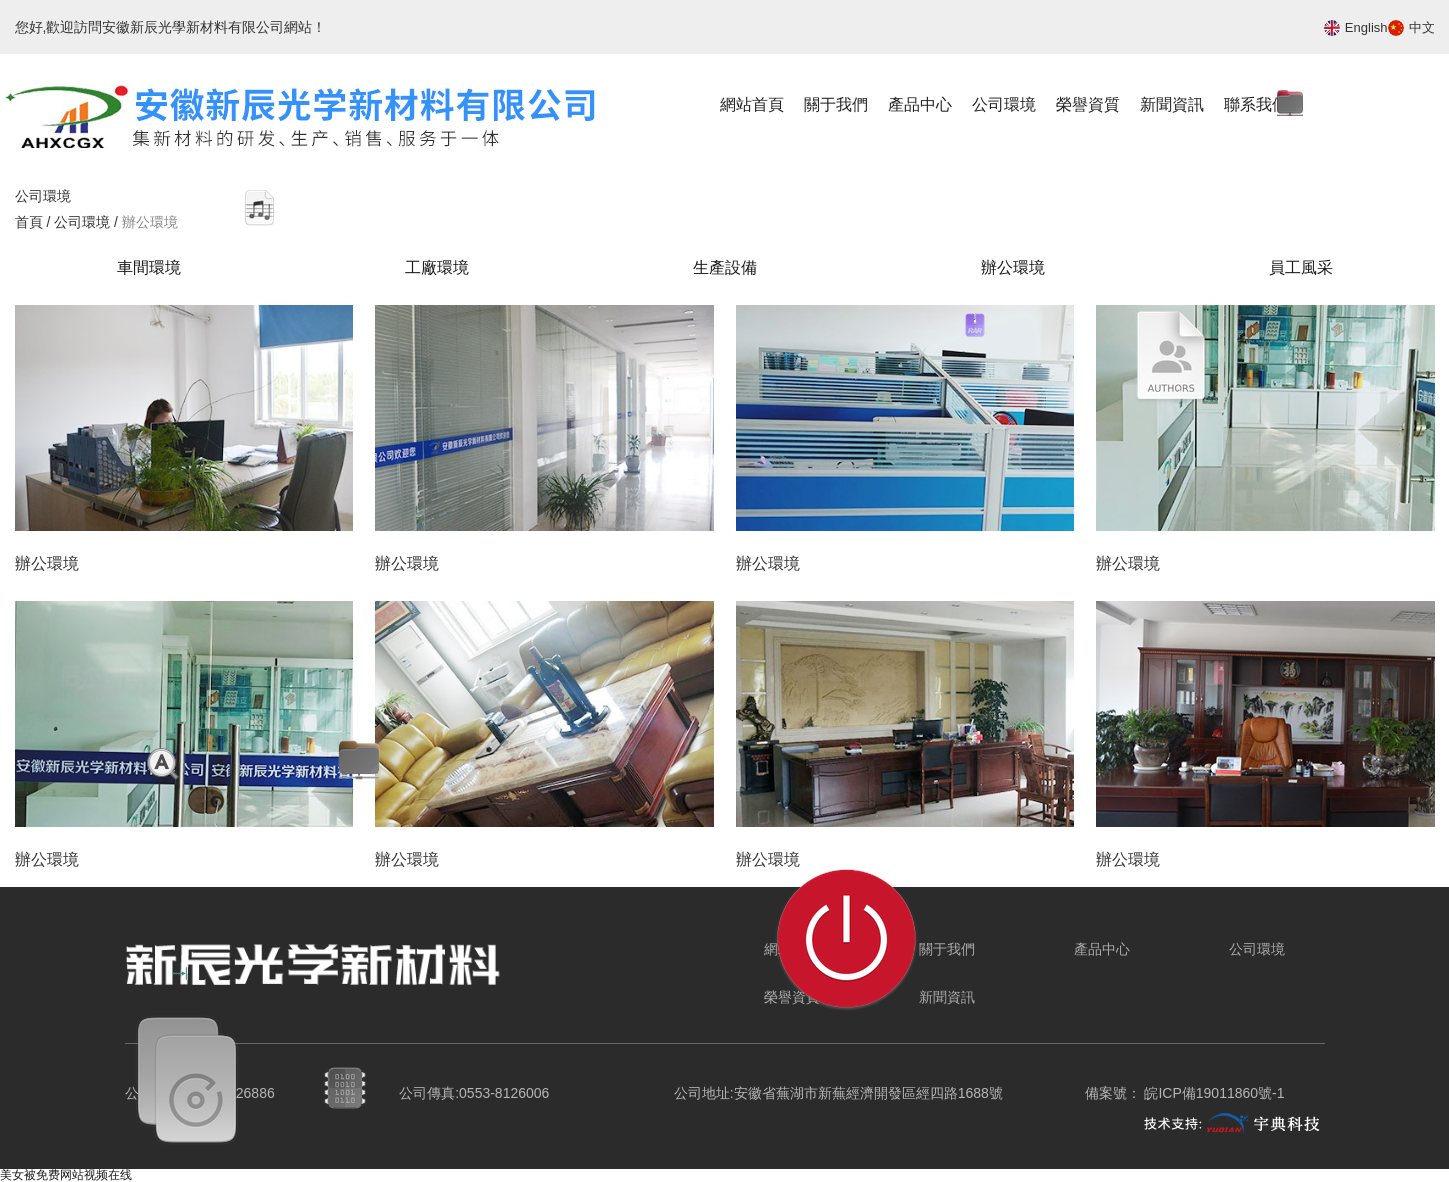  I want to click on access multiple disk drives or storage devices, so click(187, 1080).